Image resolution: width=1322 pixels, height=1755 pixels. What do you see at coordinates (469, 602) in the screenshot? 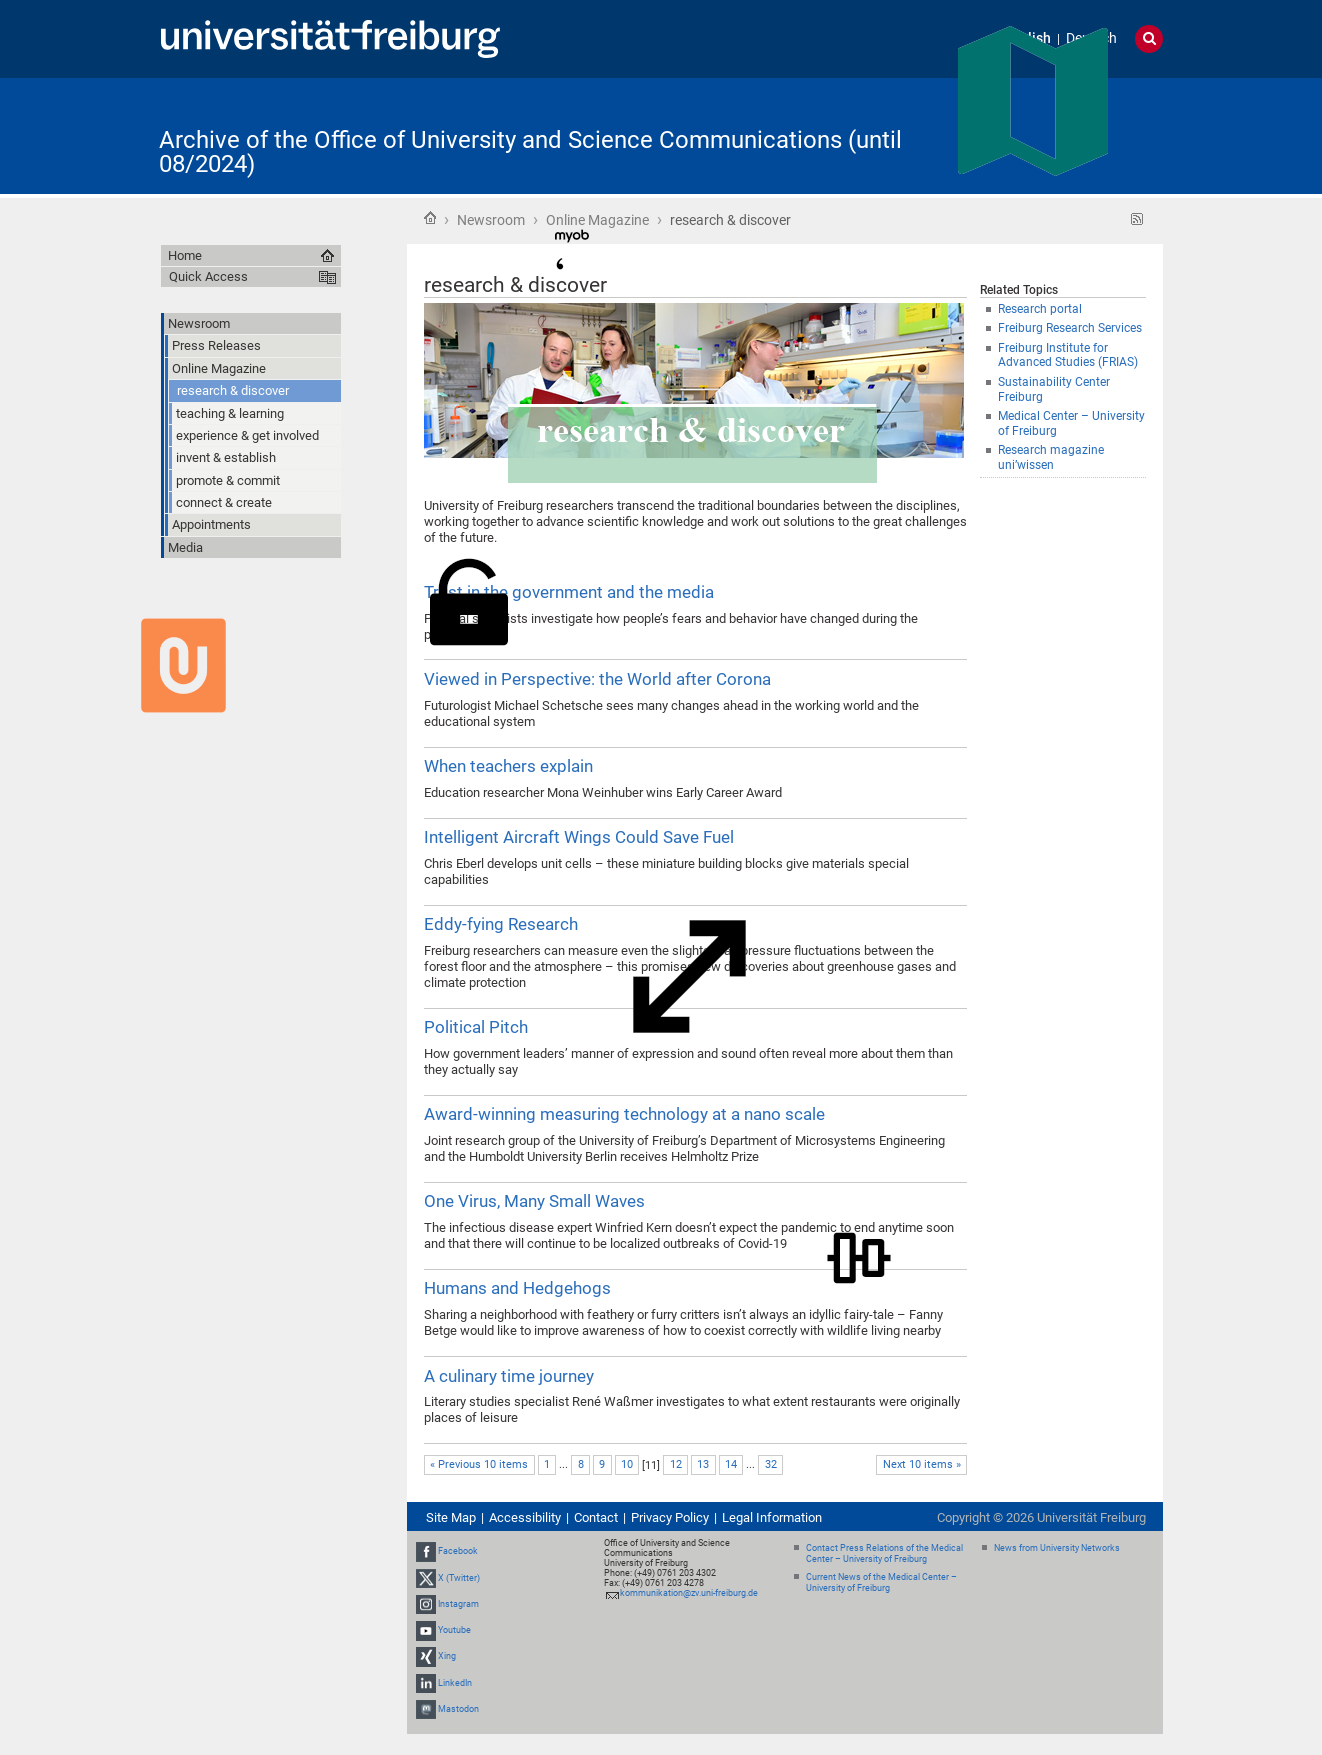
I see `unlock a secured item or account` at bounding box center [469, 602].